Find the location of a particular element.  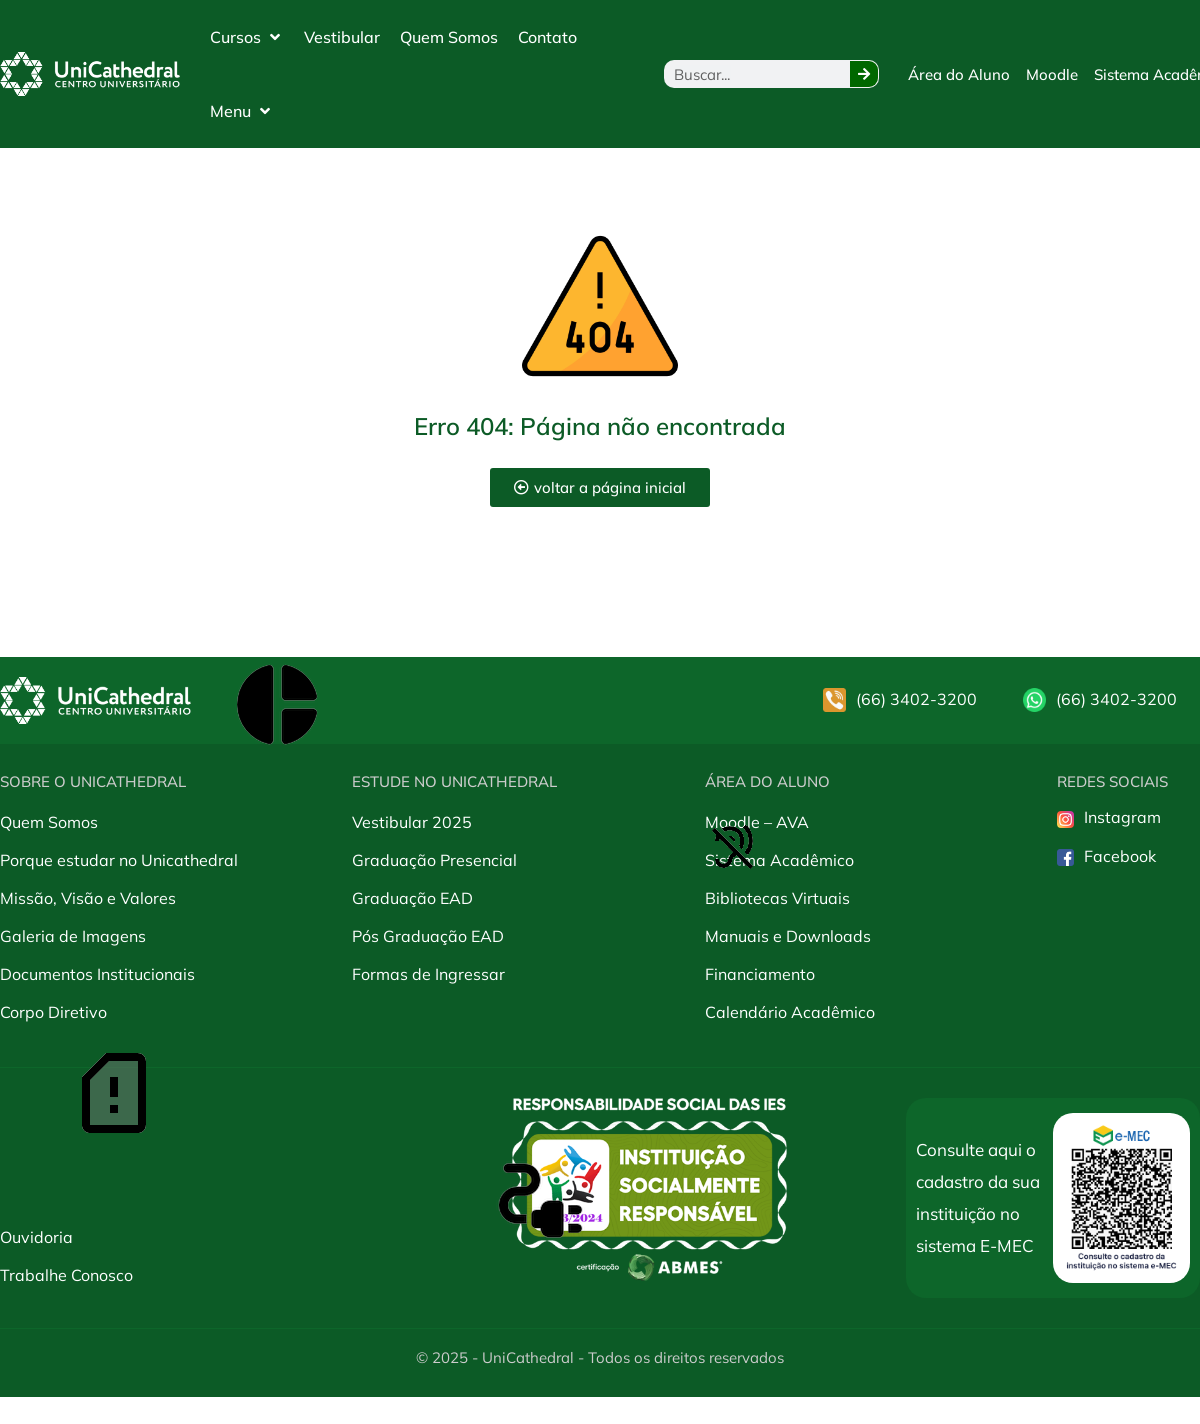

sd card storage warning or error is located at coordinates (114, 1093).